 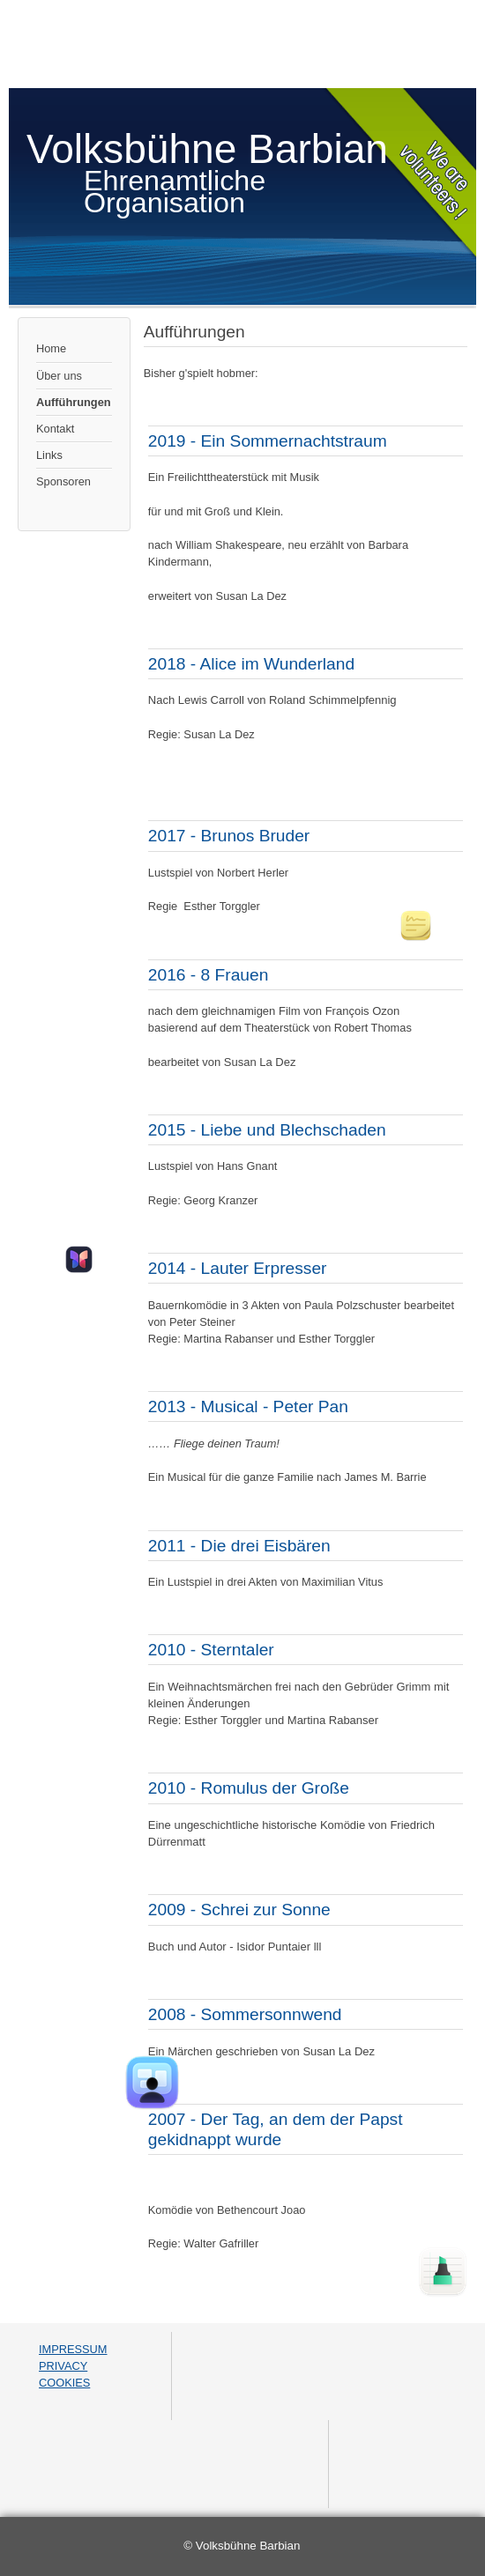 I want to click on open the journal app, so click(x=78, y=1259).